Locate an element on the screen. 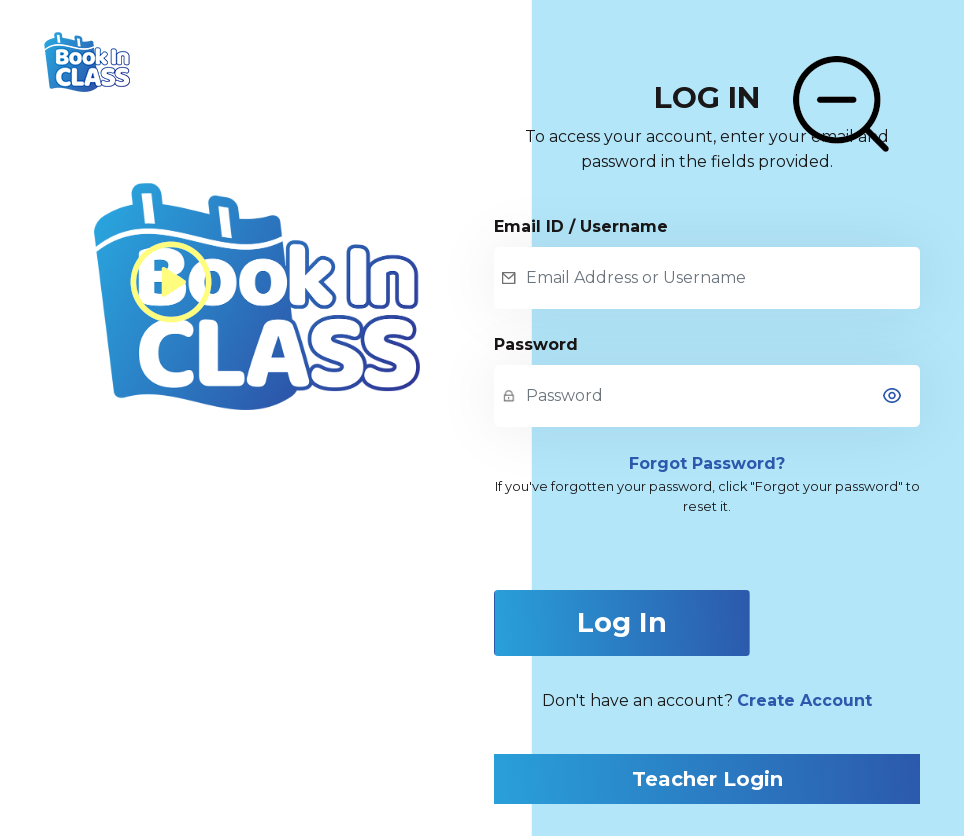  zoom out to see more content is located at coordinates (843, 106).